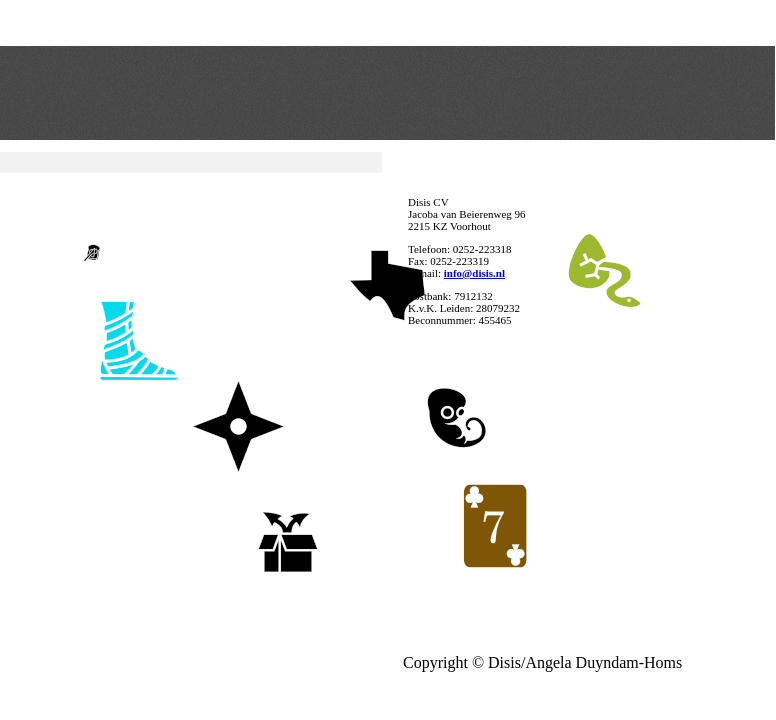 The image size is (776, 720). I want to click on unpack or open a delivery, so click(288, 542).